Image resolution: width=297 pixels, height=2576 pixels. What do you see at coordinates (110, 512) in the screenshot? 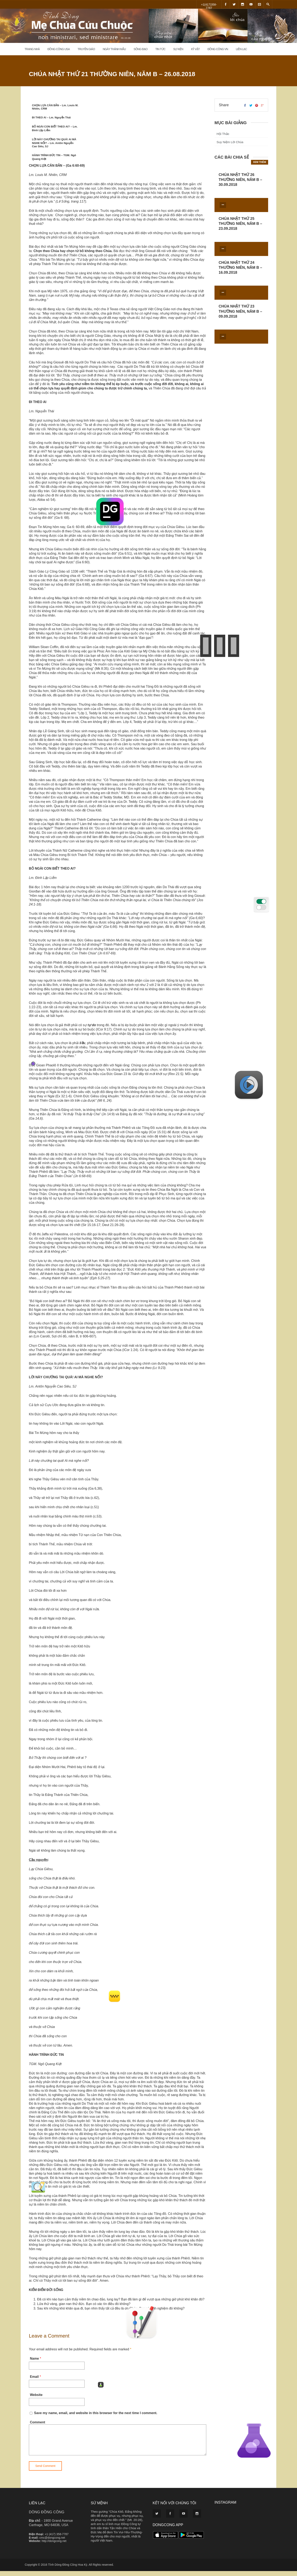
I see `open datagrip database ide` at bounding box center [110, 512].